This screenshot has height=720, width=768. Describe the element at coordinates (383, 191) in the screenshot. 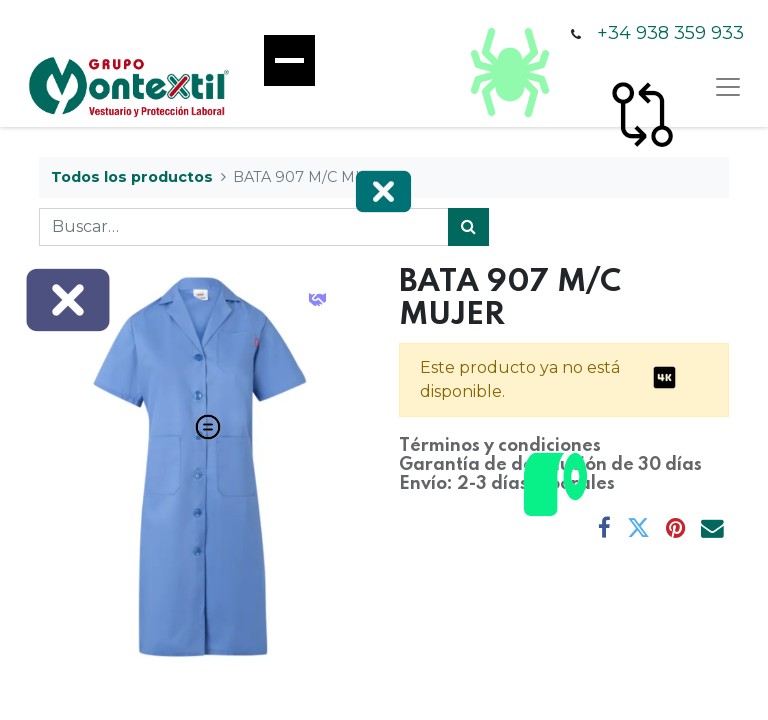

I see `close or dismiss a modal window` at that location.